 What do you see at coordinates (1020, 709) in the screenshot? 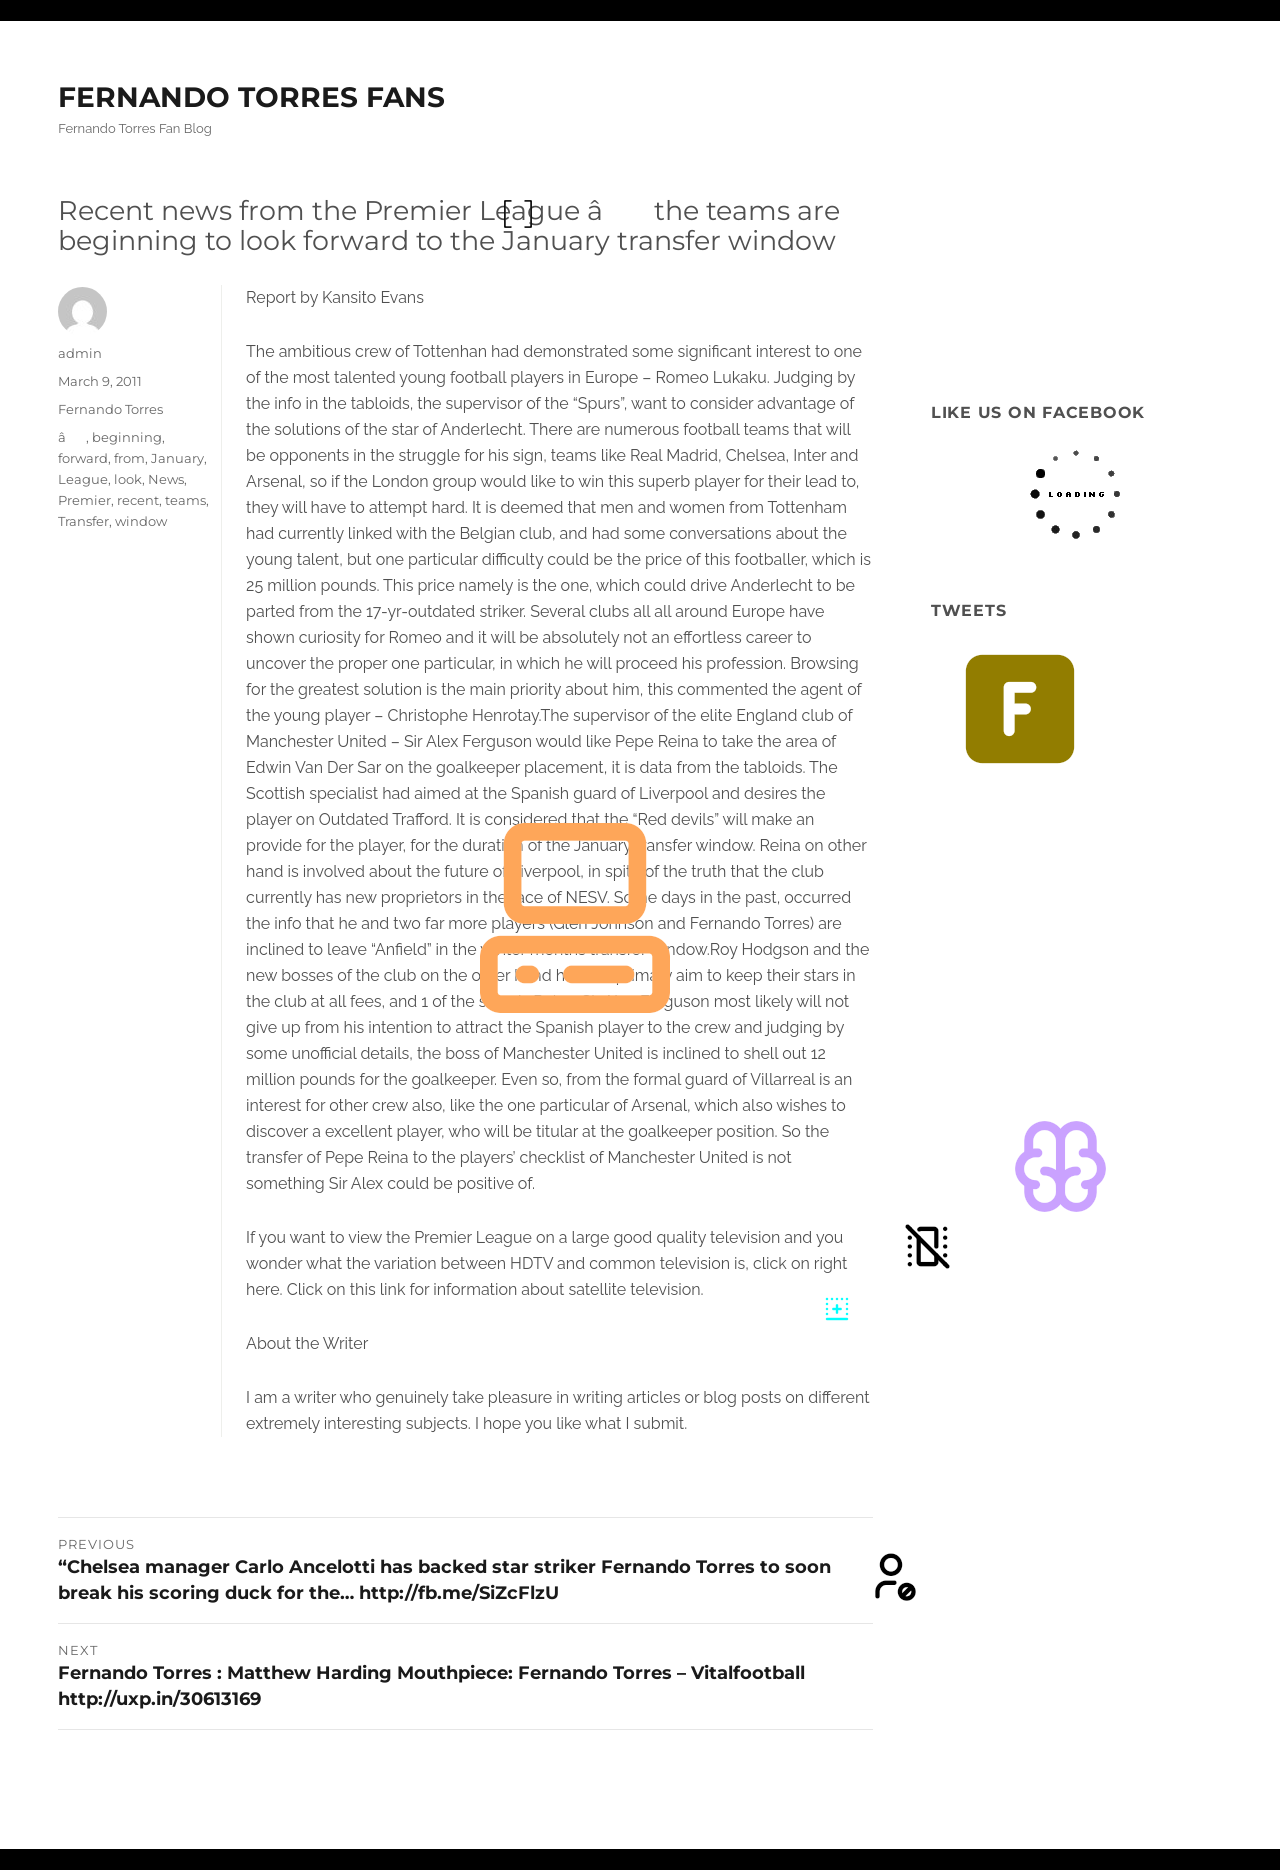
I see `facebook app or social media shortcut` at bounding box center [1020, 709].